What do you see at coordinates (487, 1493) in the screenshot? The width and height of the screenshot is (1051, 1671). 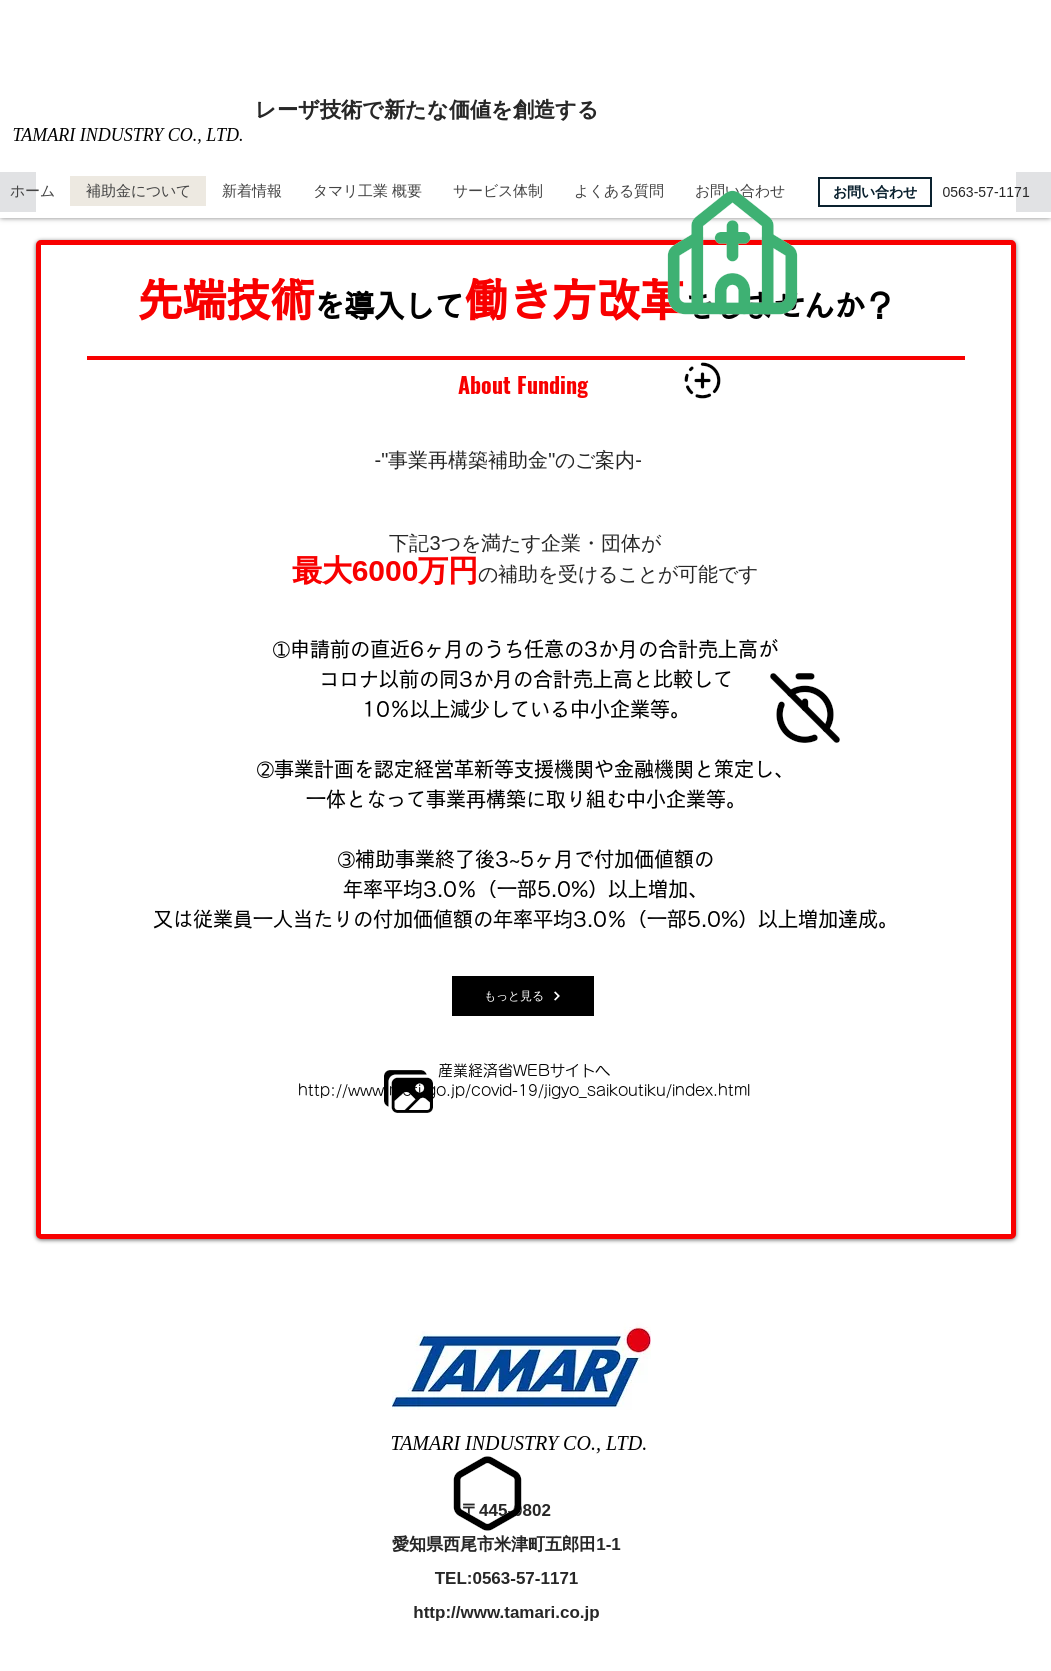 I see `indicates a hexagonal shape or geometric element` at bounding box center [487, 1493].